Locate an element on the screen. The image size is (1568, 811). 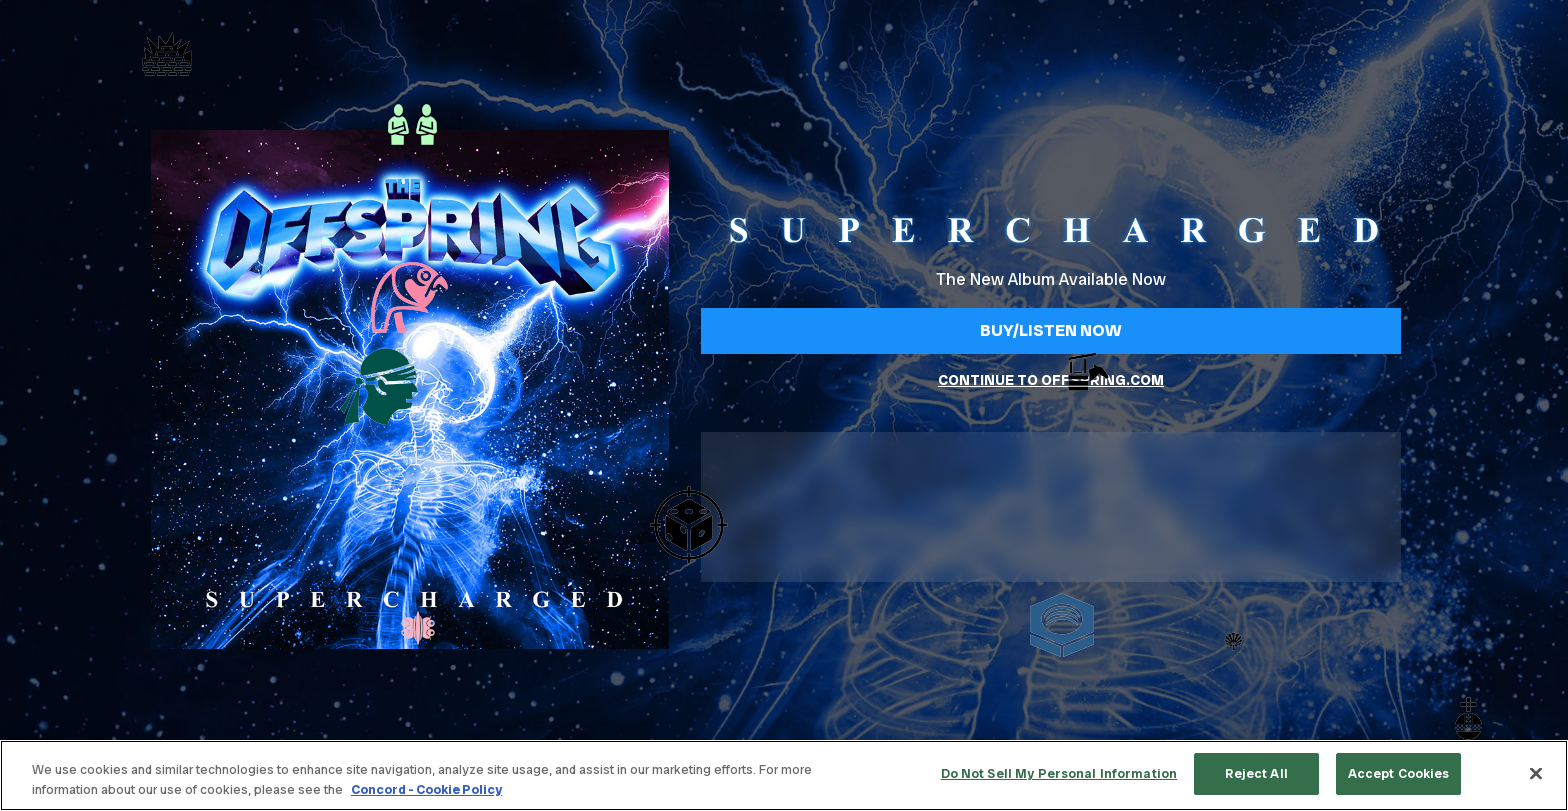
view your in-game currency or gold balance is located at coordinates (167, 52).